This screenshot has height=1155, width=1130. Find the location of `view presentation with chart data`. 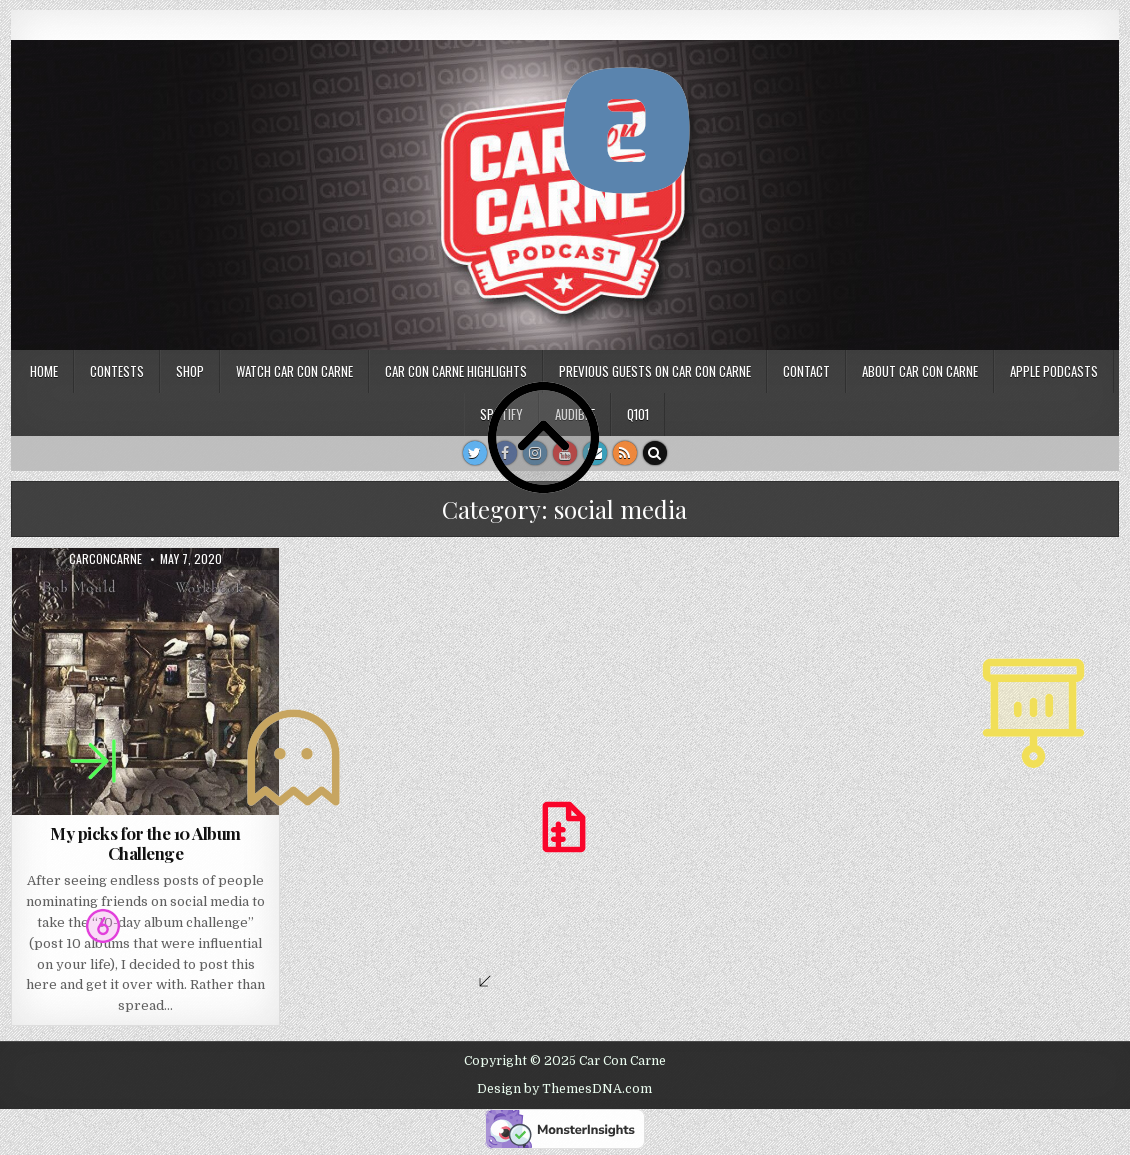

view presentation with chart data is located at coordinates (1033, 705).